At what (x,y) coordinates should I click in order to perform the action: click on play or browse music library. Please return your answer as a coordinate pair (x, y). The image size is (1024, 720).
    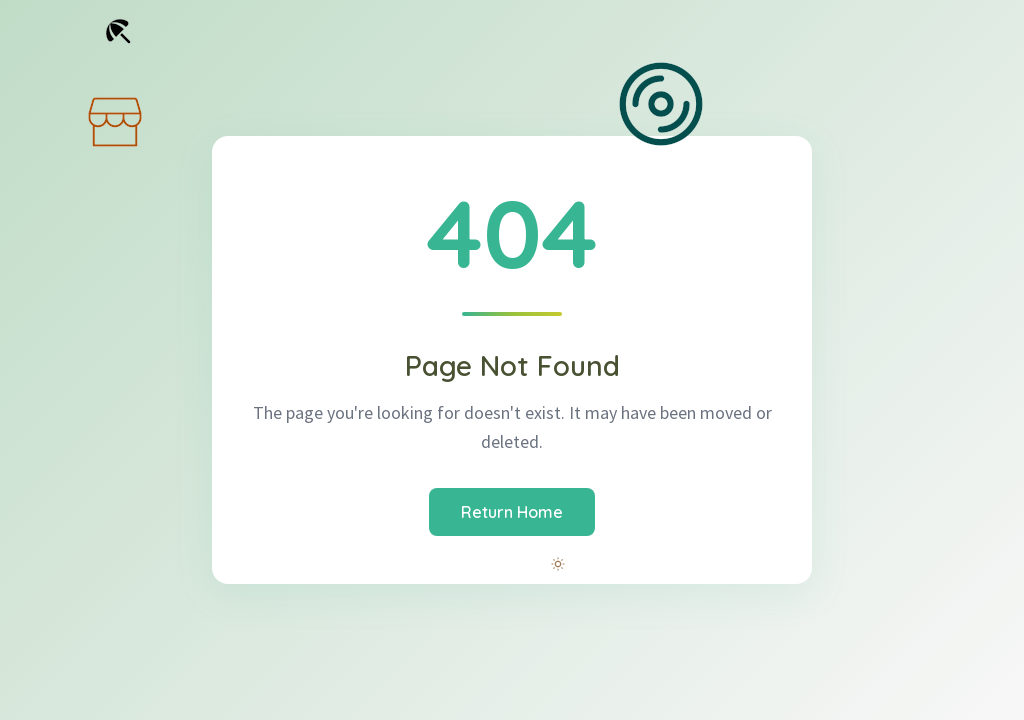
    Looking at the image, I should click on (661, 104).